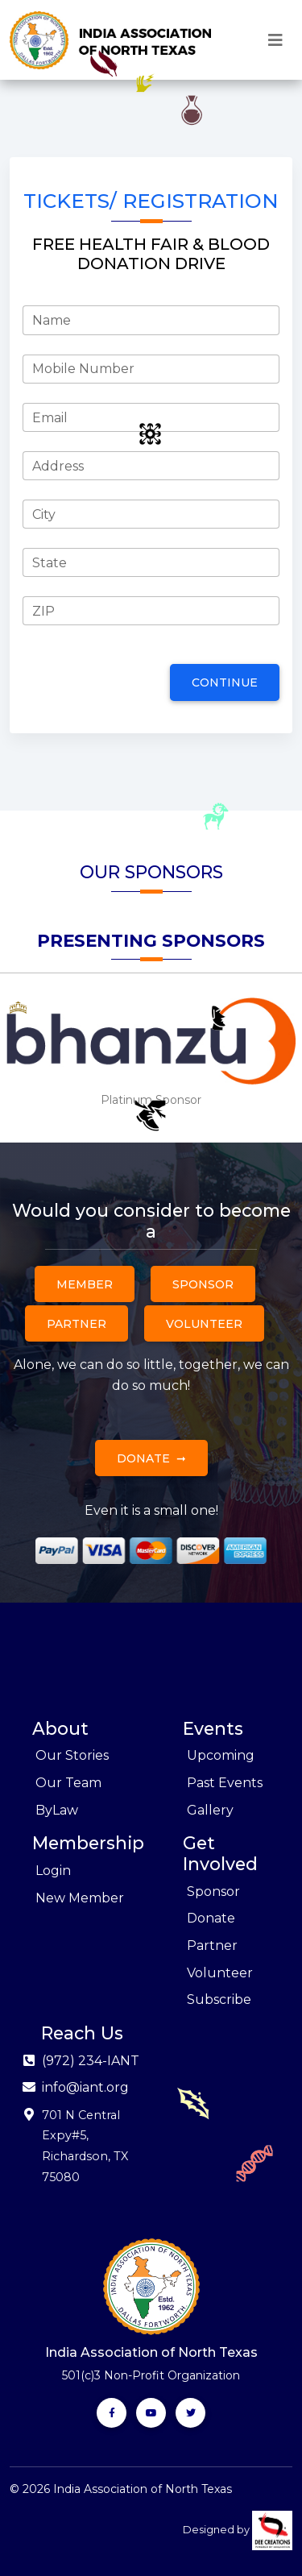 The height and width of the screenshot is (2576, 302). What do you see at coordinates (145, 82) in the screenshot?
I see `cast a lightning spell` at bounding box center [145, 82].